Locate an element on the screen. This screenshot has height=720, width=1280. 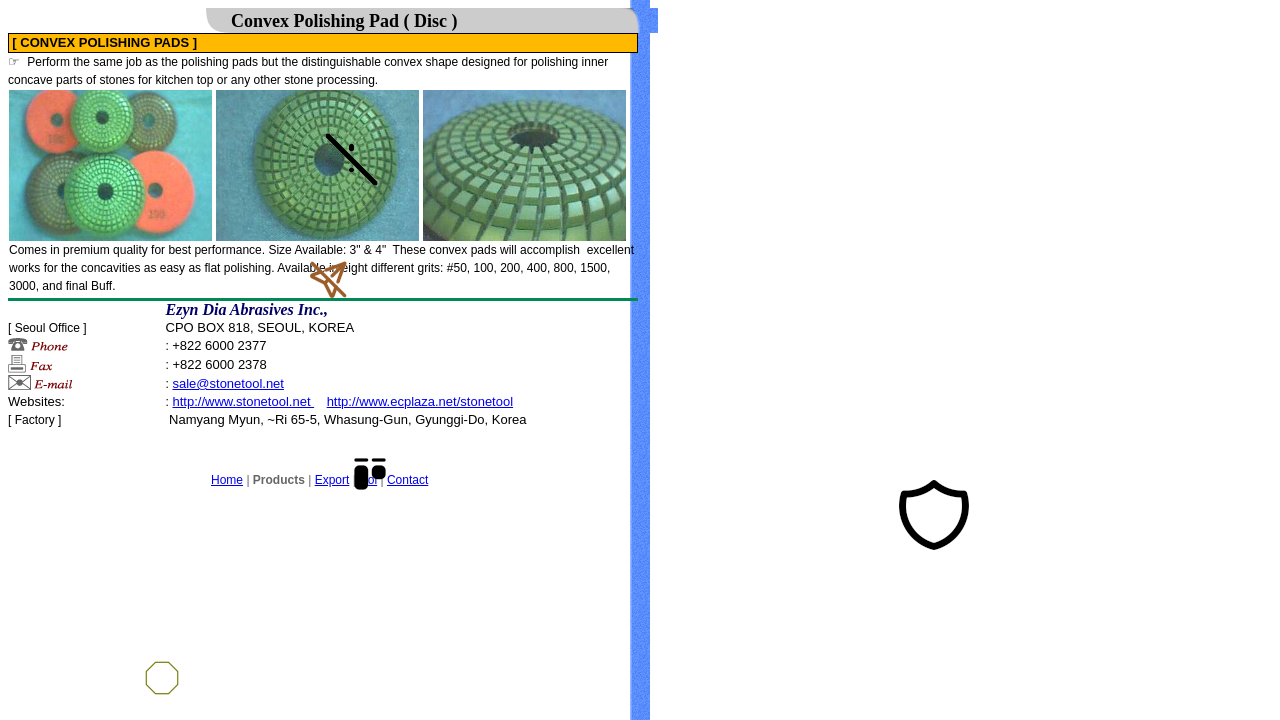
switch to kanban board view is located at coordinates (370, 474).